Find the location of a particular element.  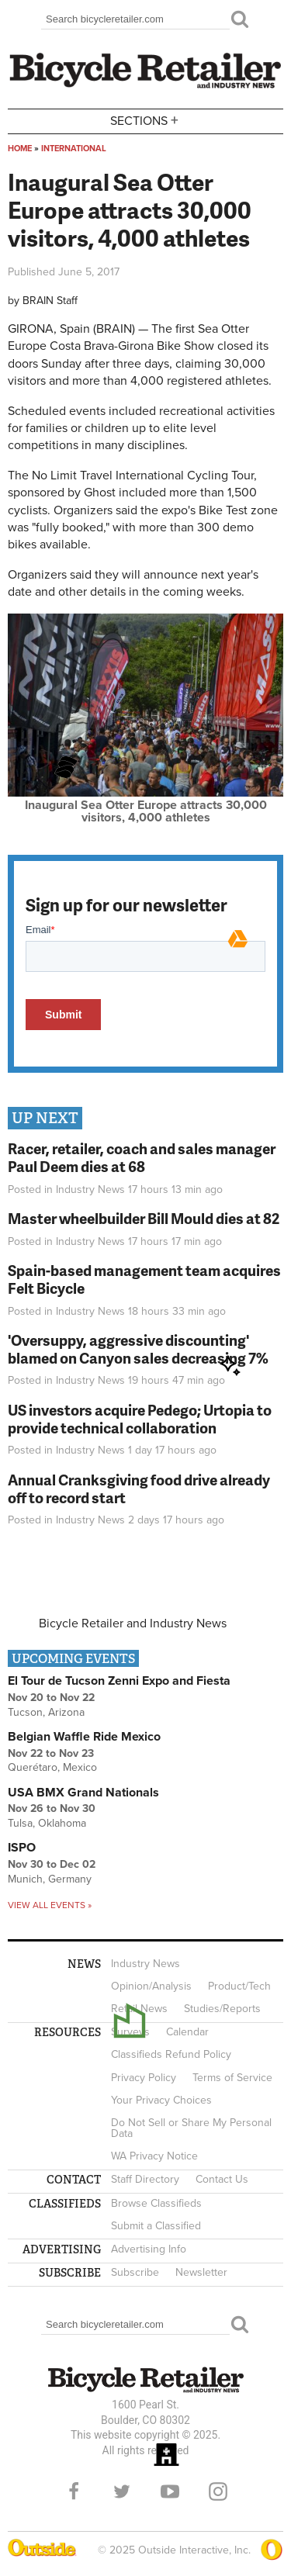

link to Solid project or decentralized web services is located at coordinates (66, 767).